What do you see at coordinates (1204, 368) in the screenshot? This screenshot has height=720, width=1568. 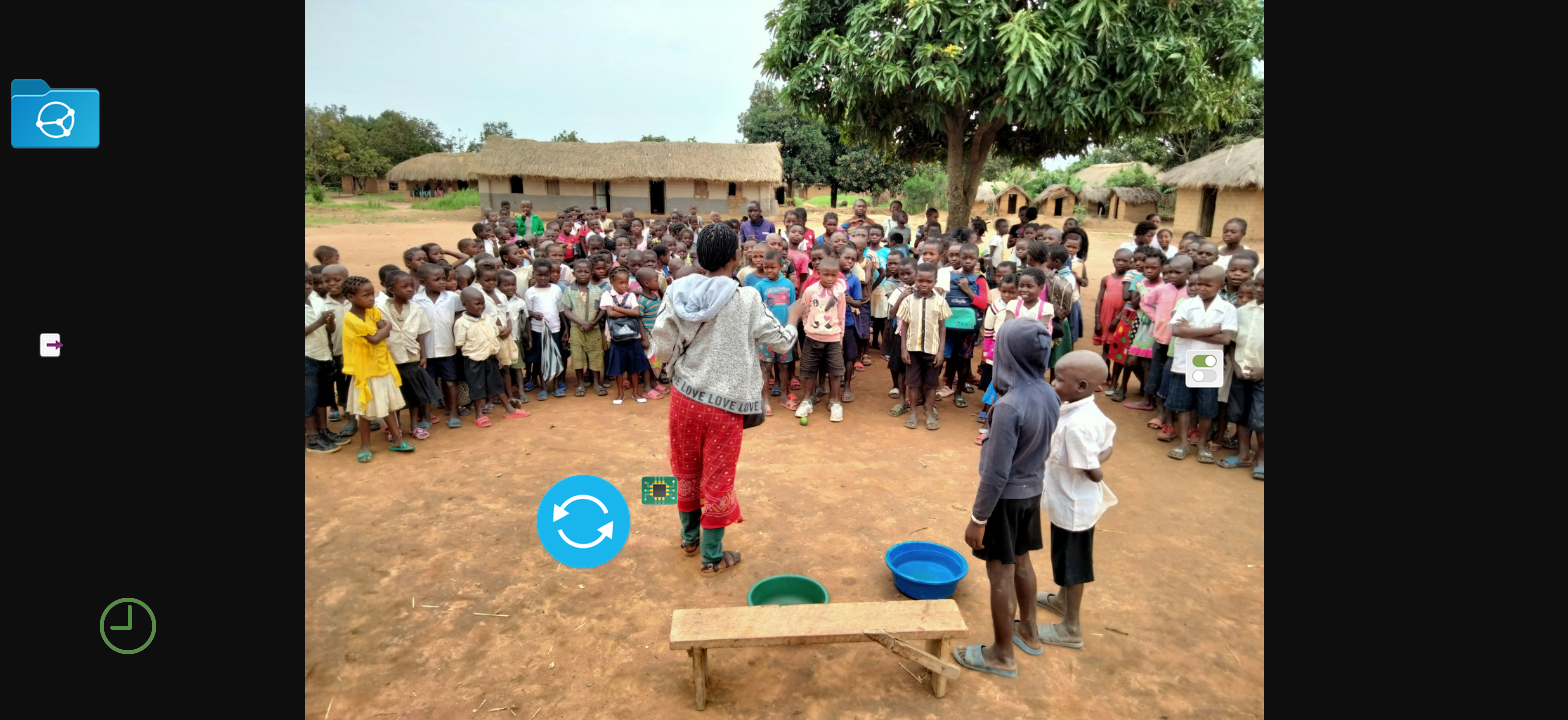 I see `open gnome tweaks settings` at bounding box center [1204, 368].